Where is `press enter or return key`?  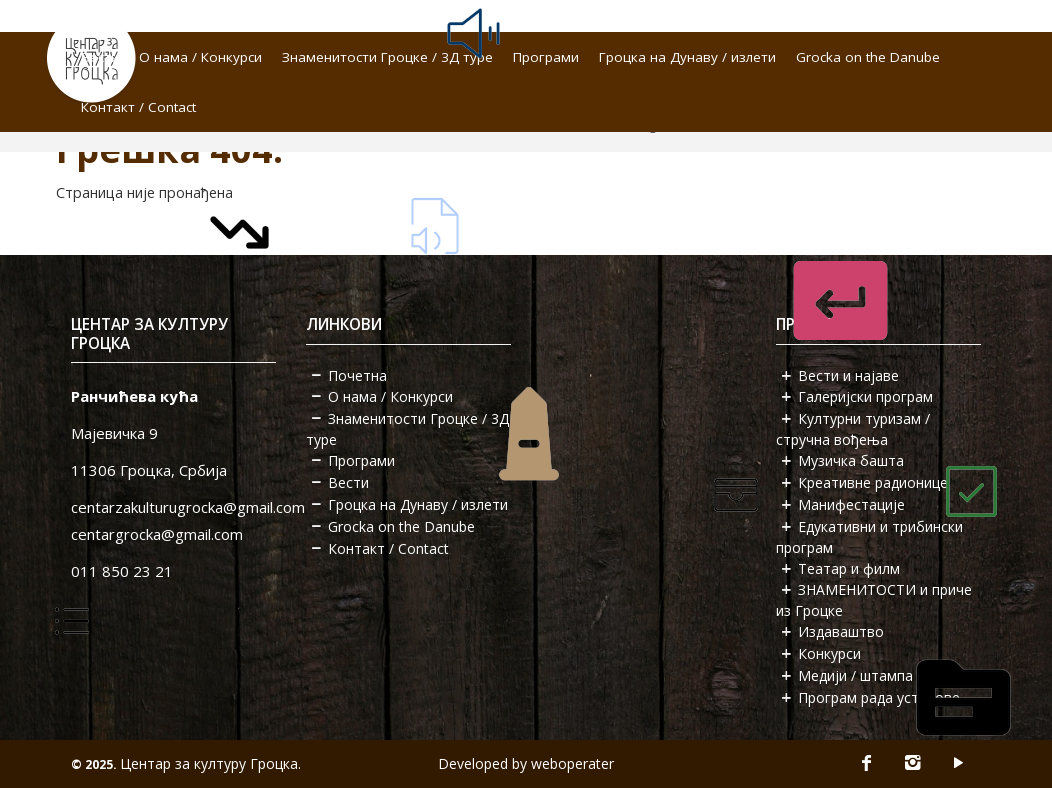
press enter or return key is located at coordinates (840, 300).